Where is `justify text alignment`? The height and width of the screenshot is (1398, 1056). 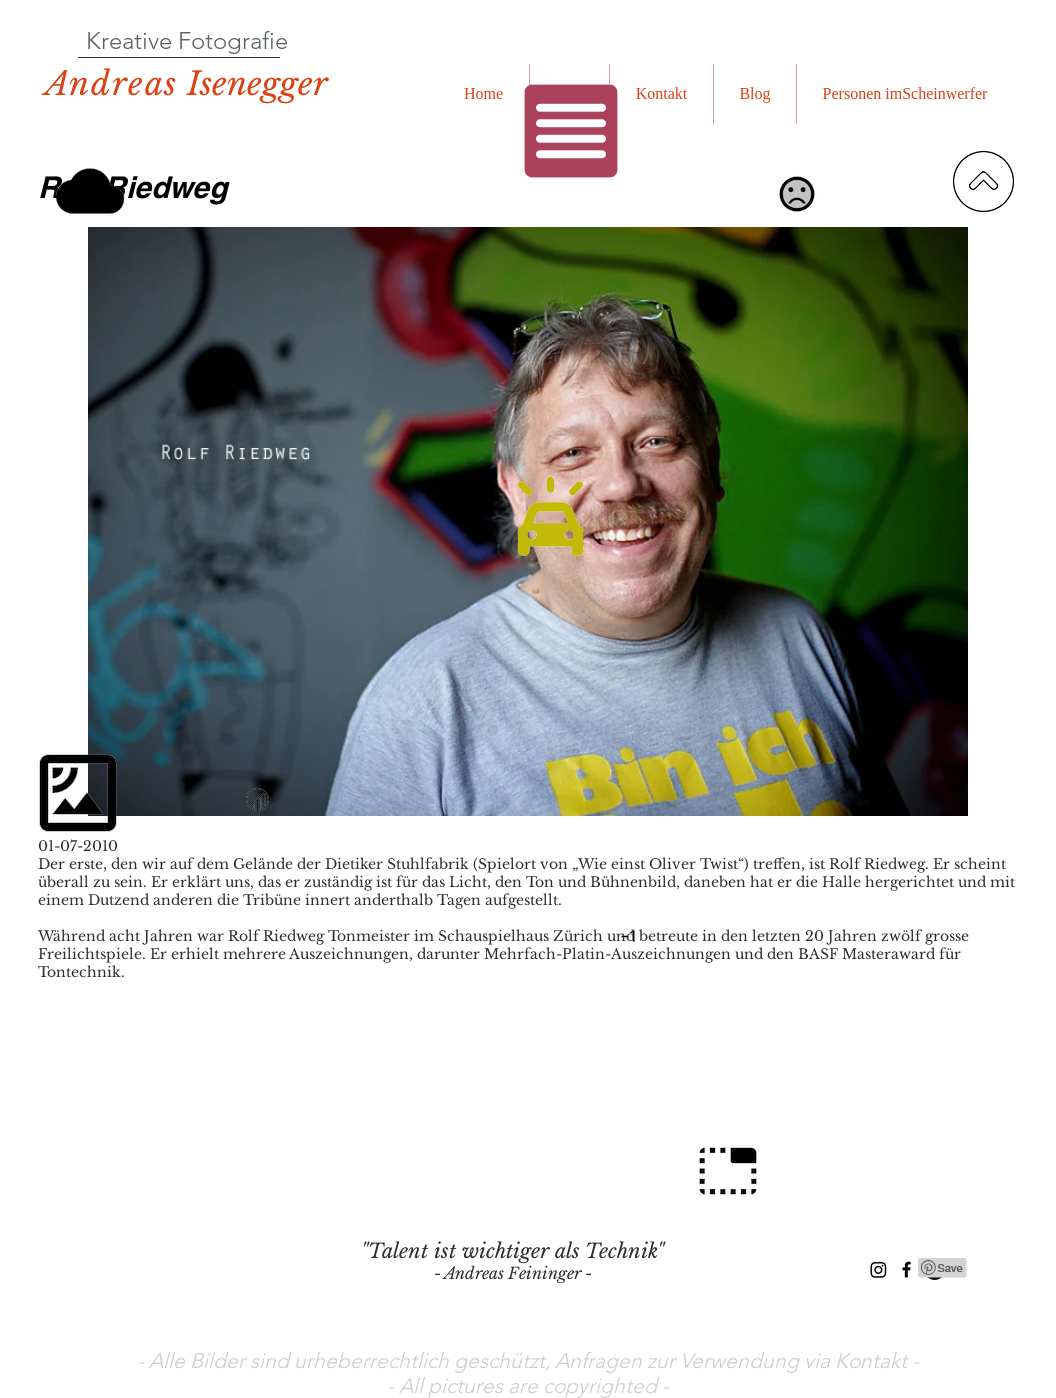 justify text alignment is located at coordinates (571, 131).